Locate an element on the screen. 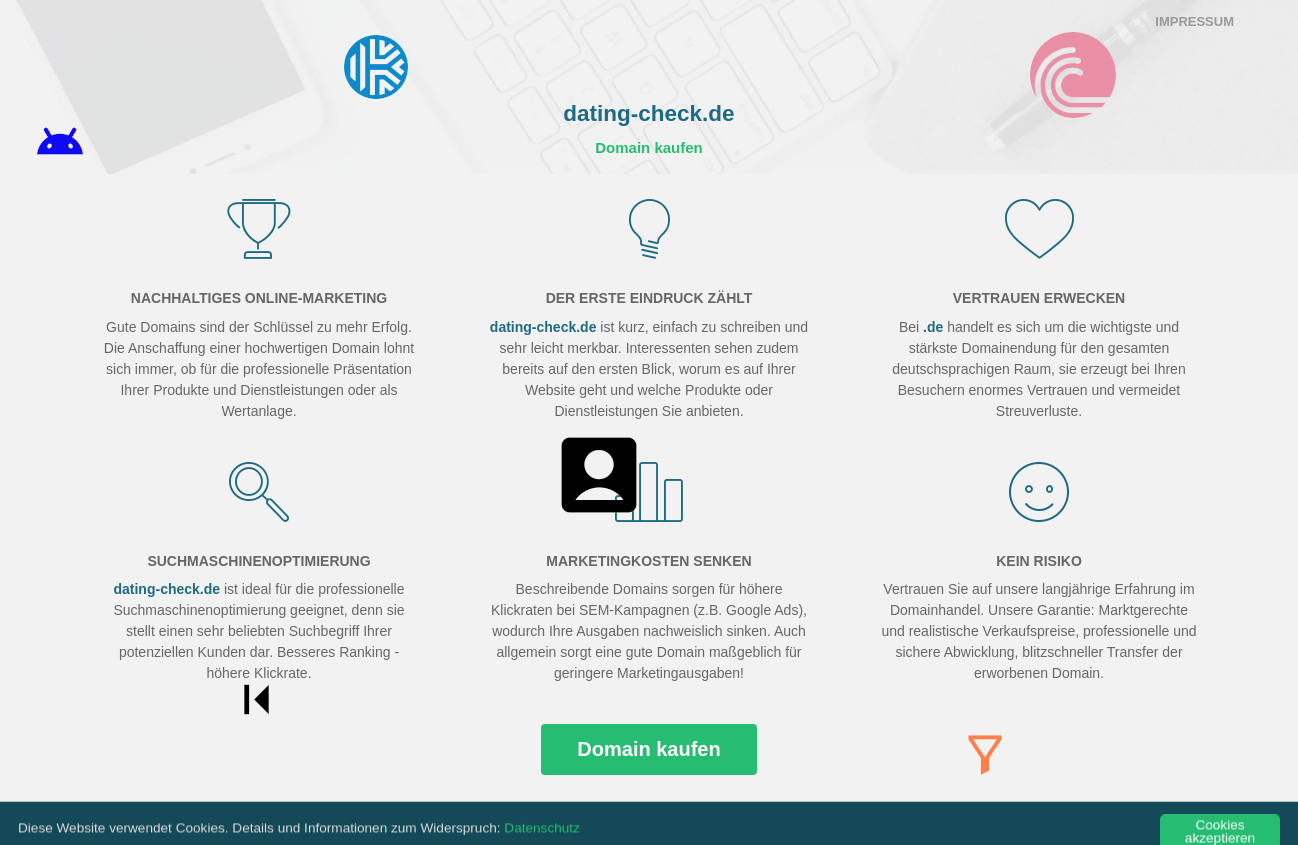 The image size is (1298, 845). open keeper password manager is located at coordinates (376, 67).